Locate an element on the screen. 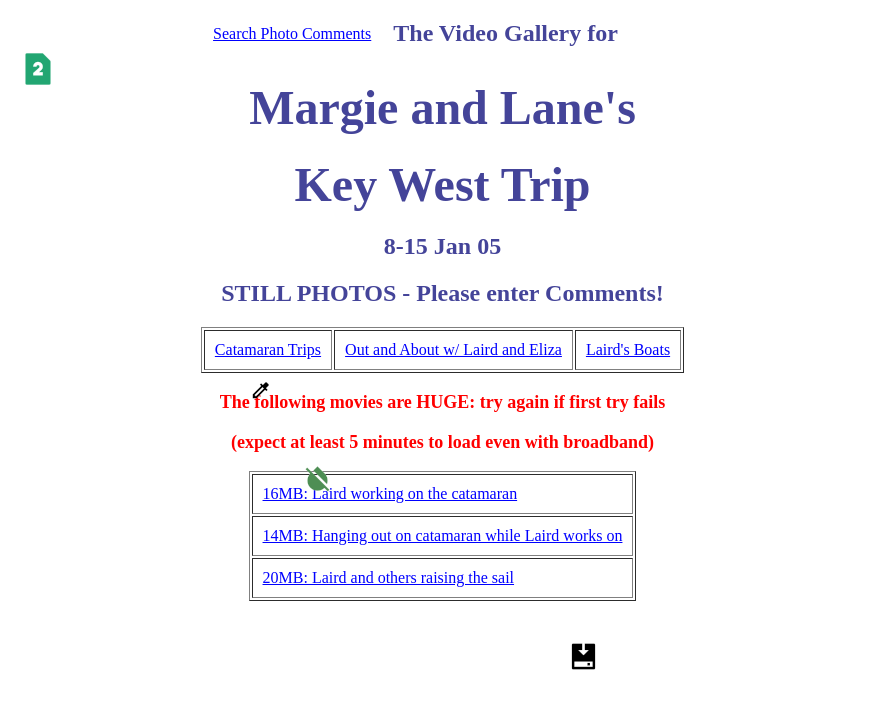  install an app or software is located at coordinates (583, 656).